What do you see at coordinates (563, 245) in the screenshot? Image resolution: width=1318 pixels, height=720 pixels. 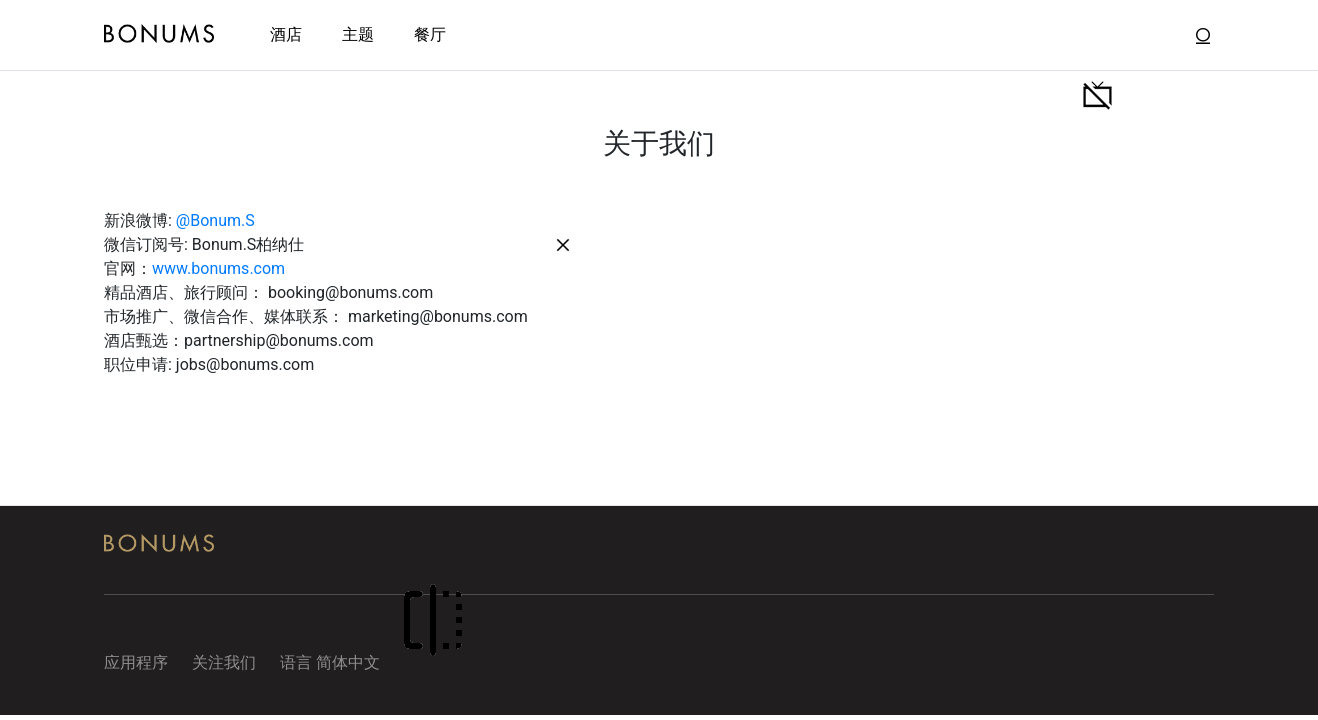 I see `close the current window or dialog` at bounding box center [563, 245].